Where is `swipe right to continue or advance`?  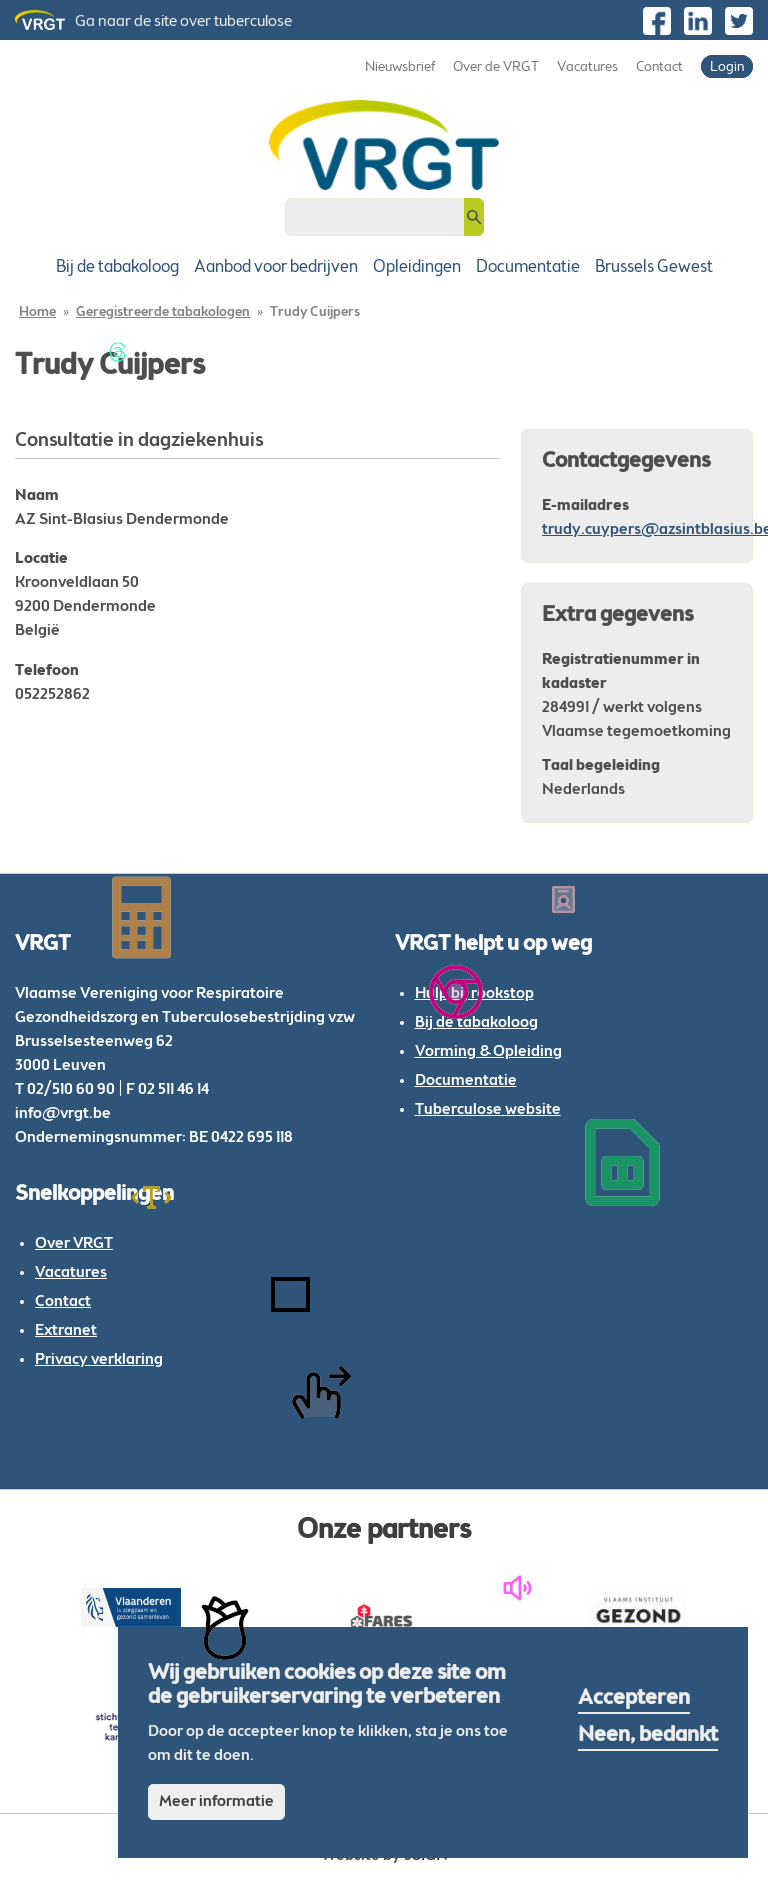
swipe right to continue or advance is located at coordinates (318, 1394).